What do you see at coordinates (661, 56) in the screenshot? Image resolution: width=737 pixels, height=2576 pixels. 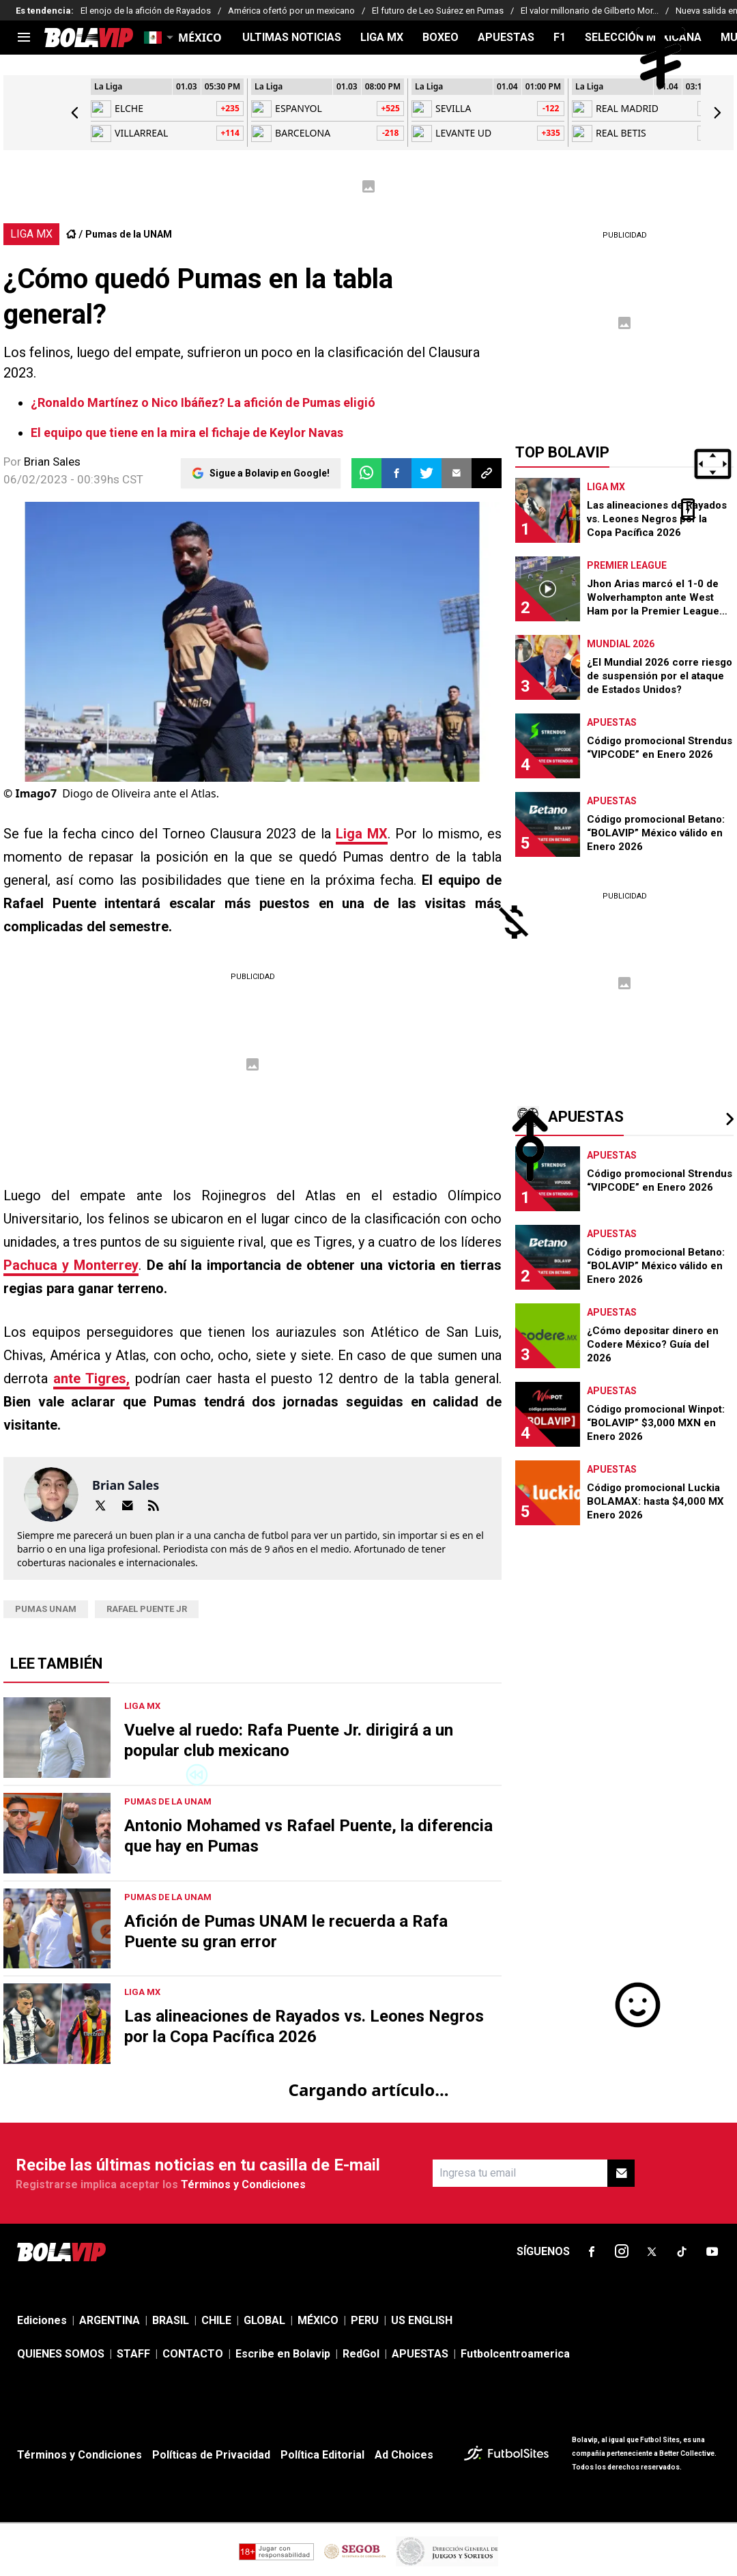 I see `tugrik currency symbol for mongolian payments` at bounding box center [661, 56].